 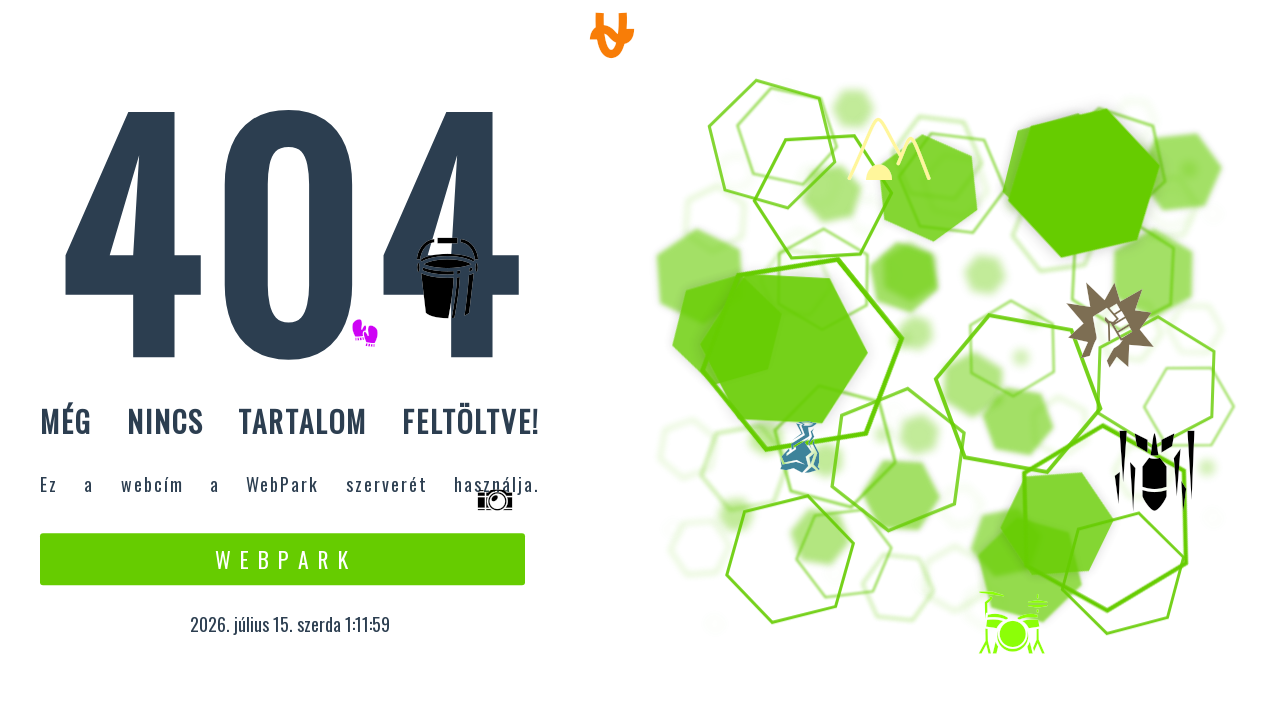 What do you see at coordinates (1013, 620) in the screenshot?
I see `access drum or percussion instruments` at bounding box center [1013, 620].